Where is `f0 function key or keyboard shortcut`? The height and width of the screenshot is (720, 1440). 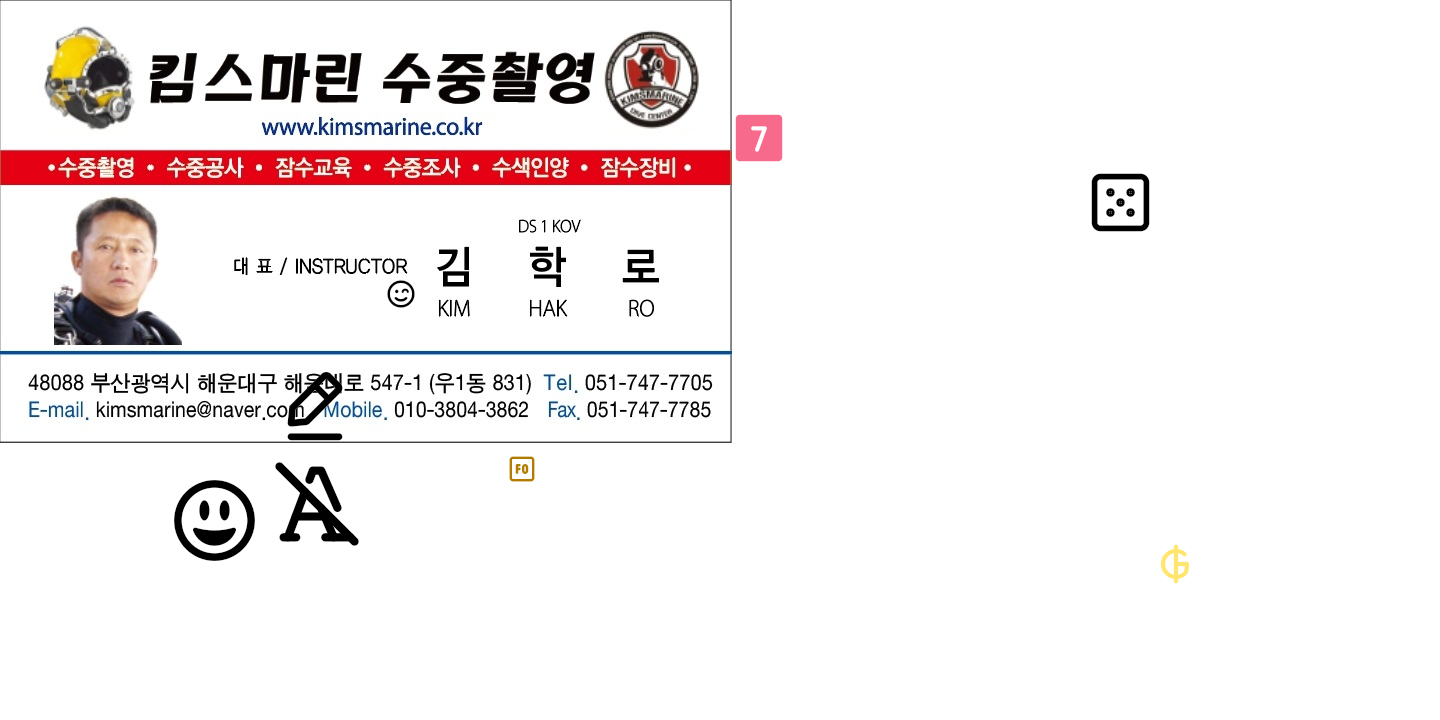 f0 function key or keyboard shortcut is located at coordinates (522, 469).